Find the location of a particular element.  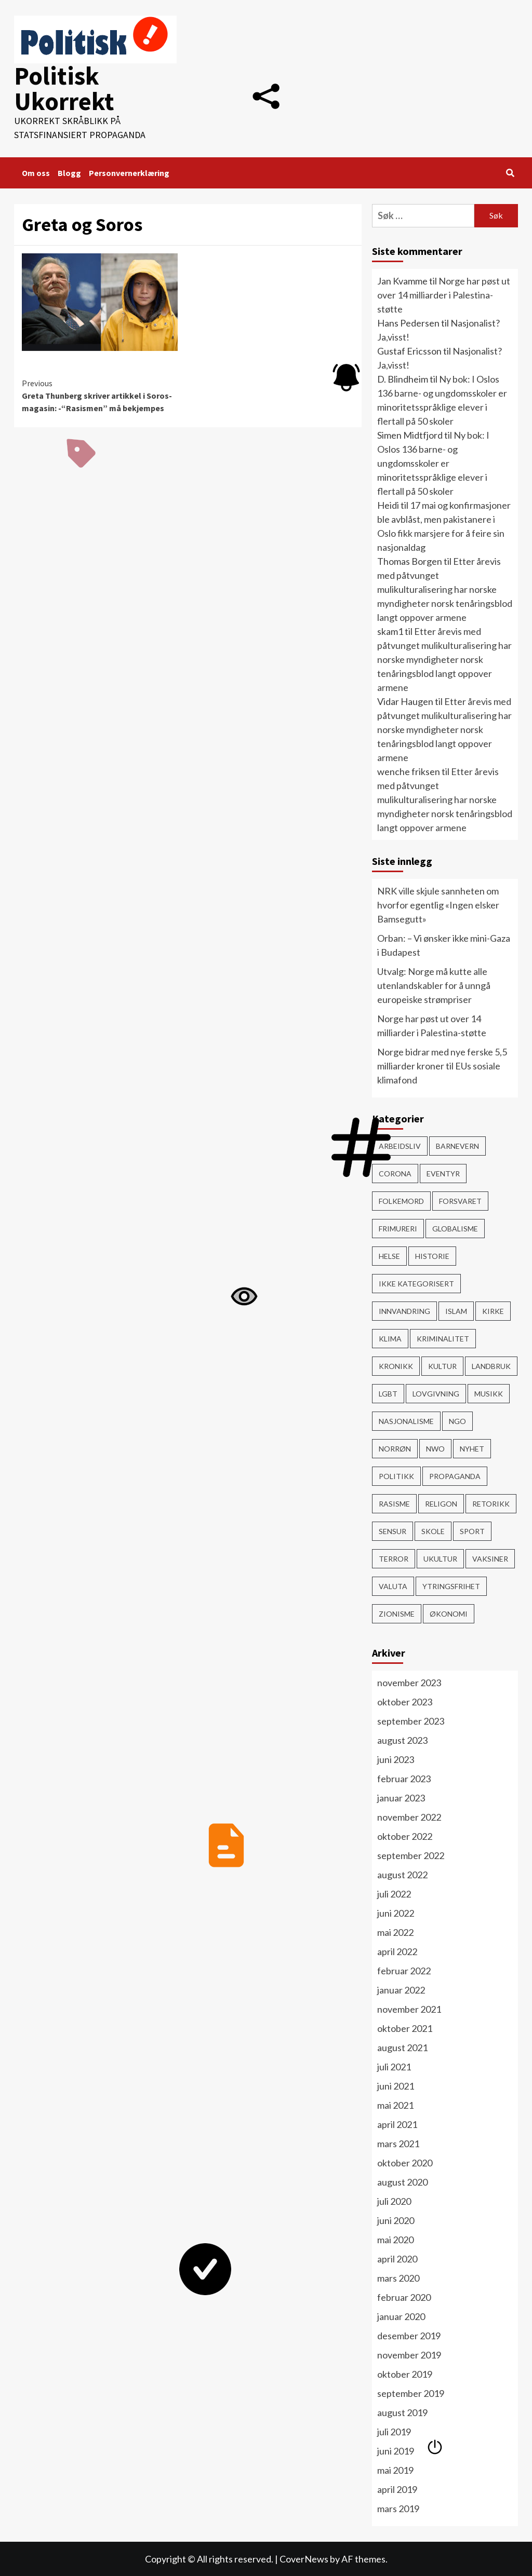

new notification alert is located at coordinates (346, 377).